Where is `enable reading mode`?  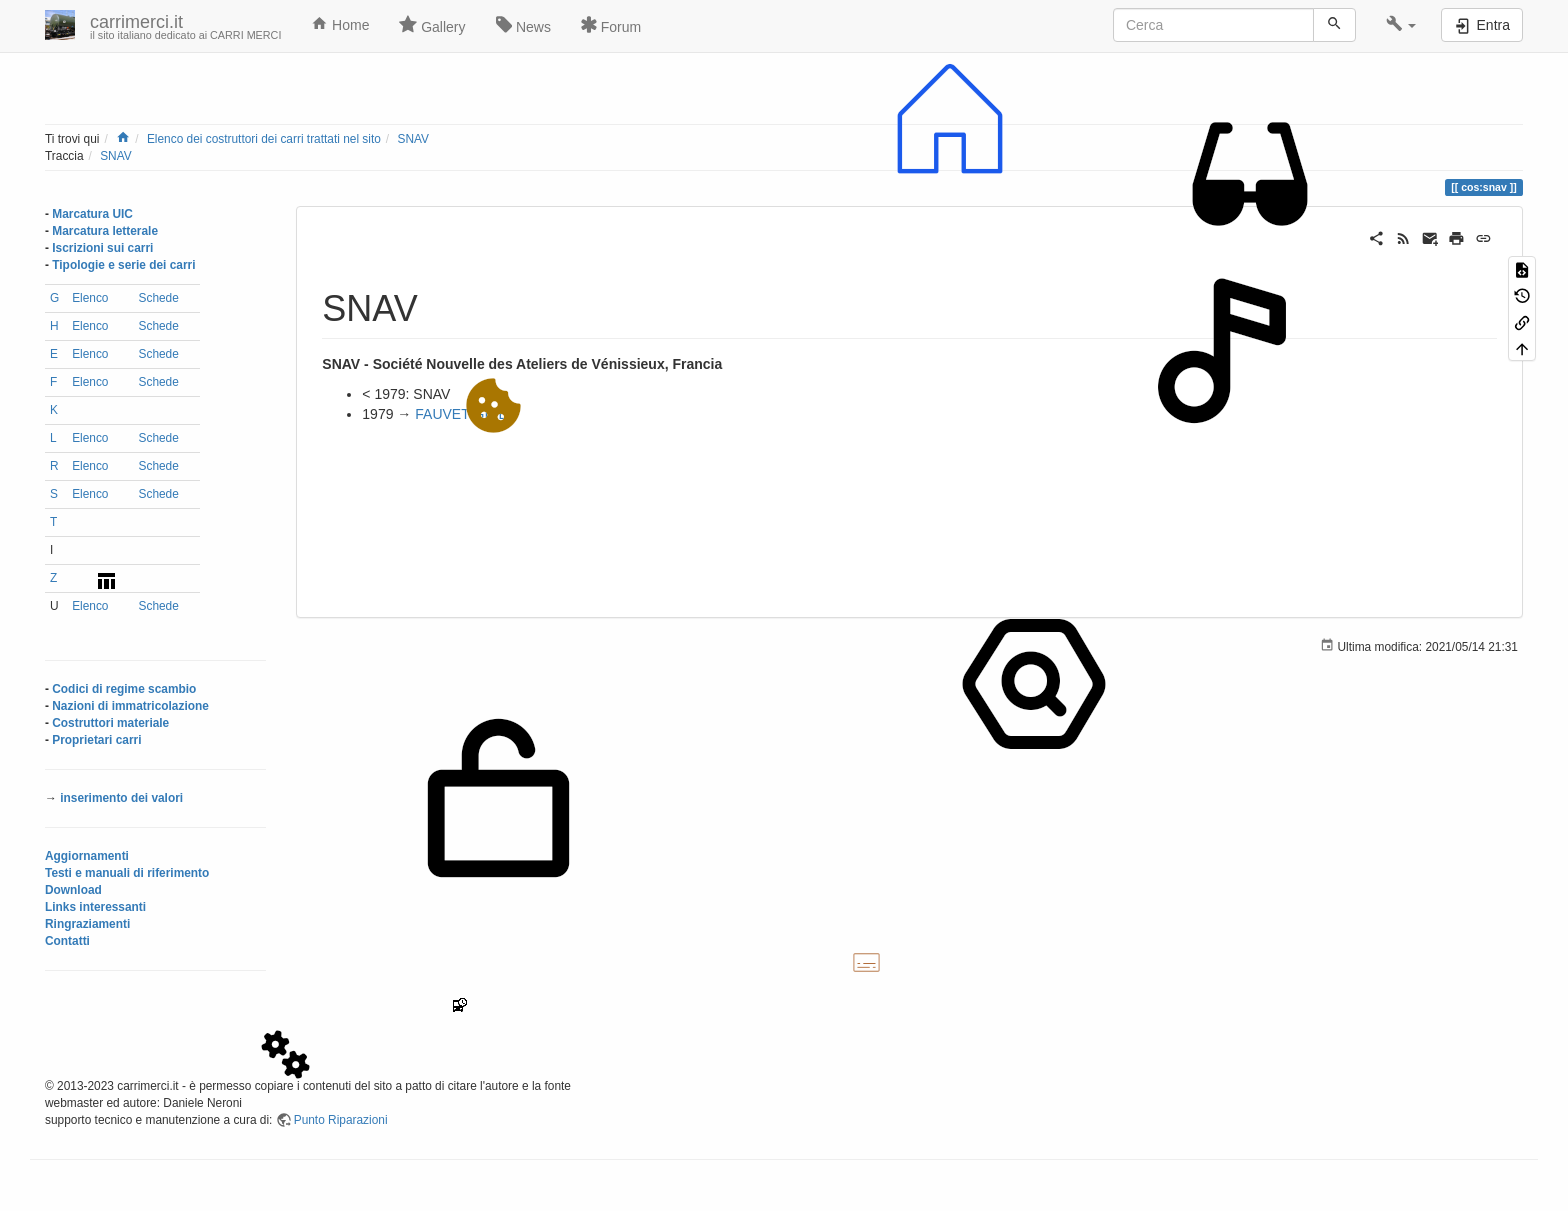
enable reading mode is located at coordinates (1250, 174).